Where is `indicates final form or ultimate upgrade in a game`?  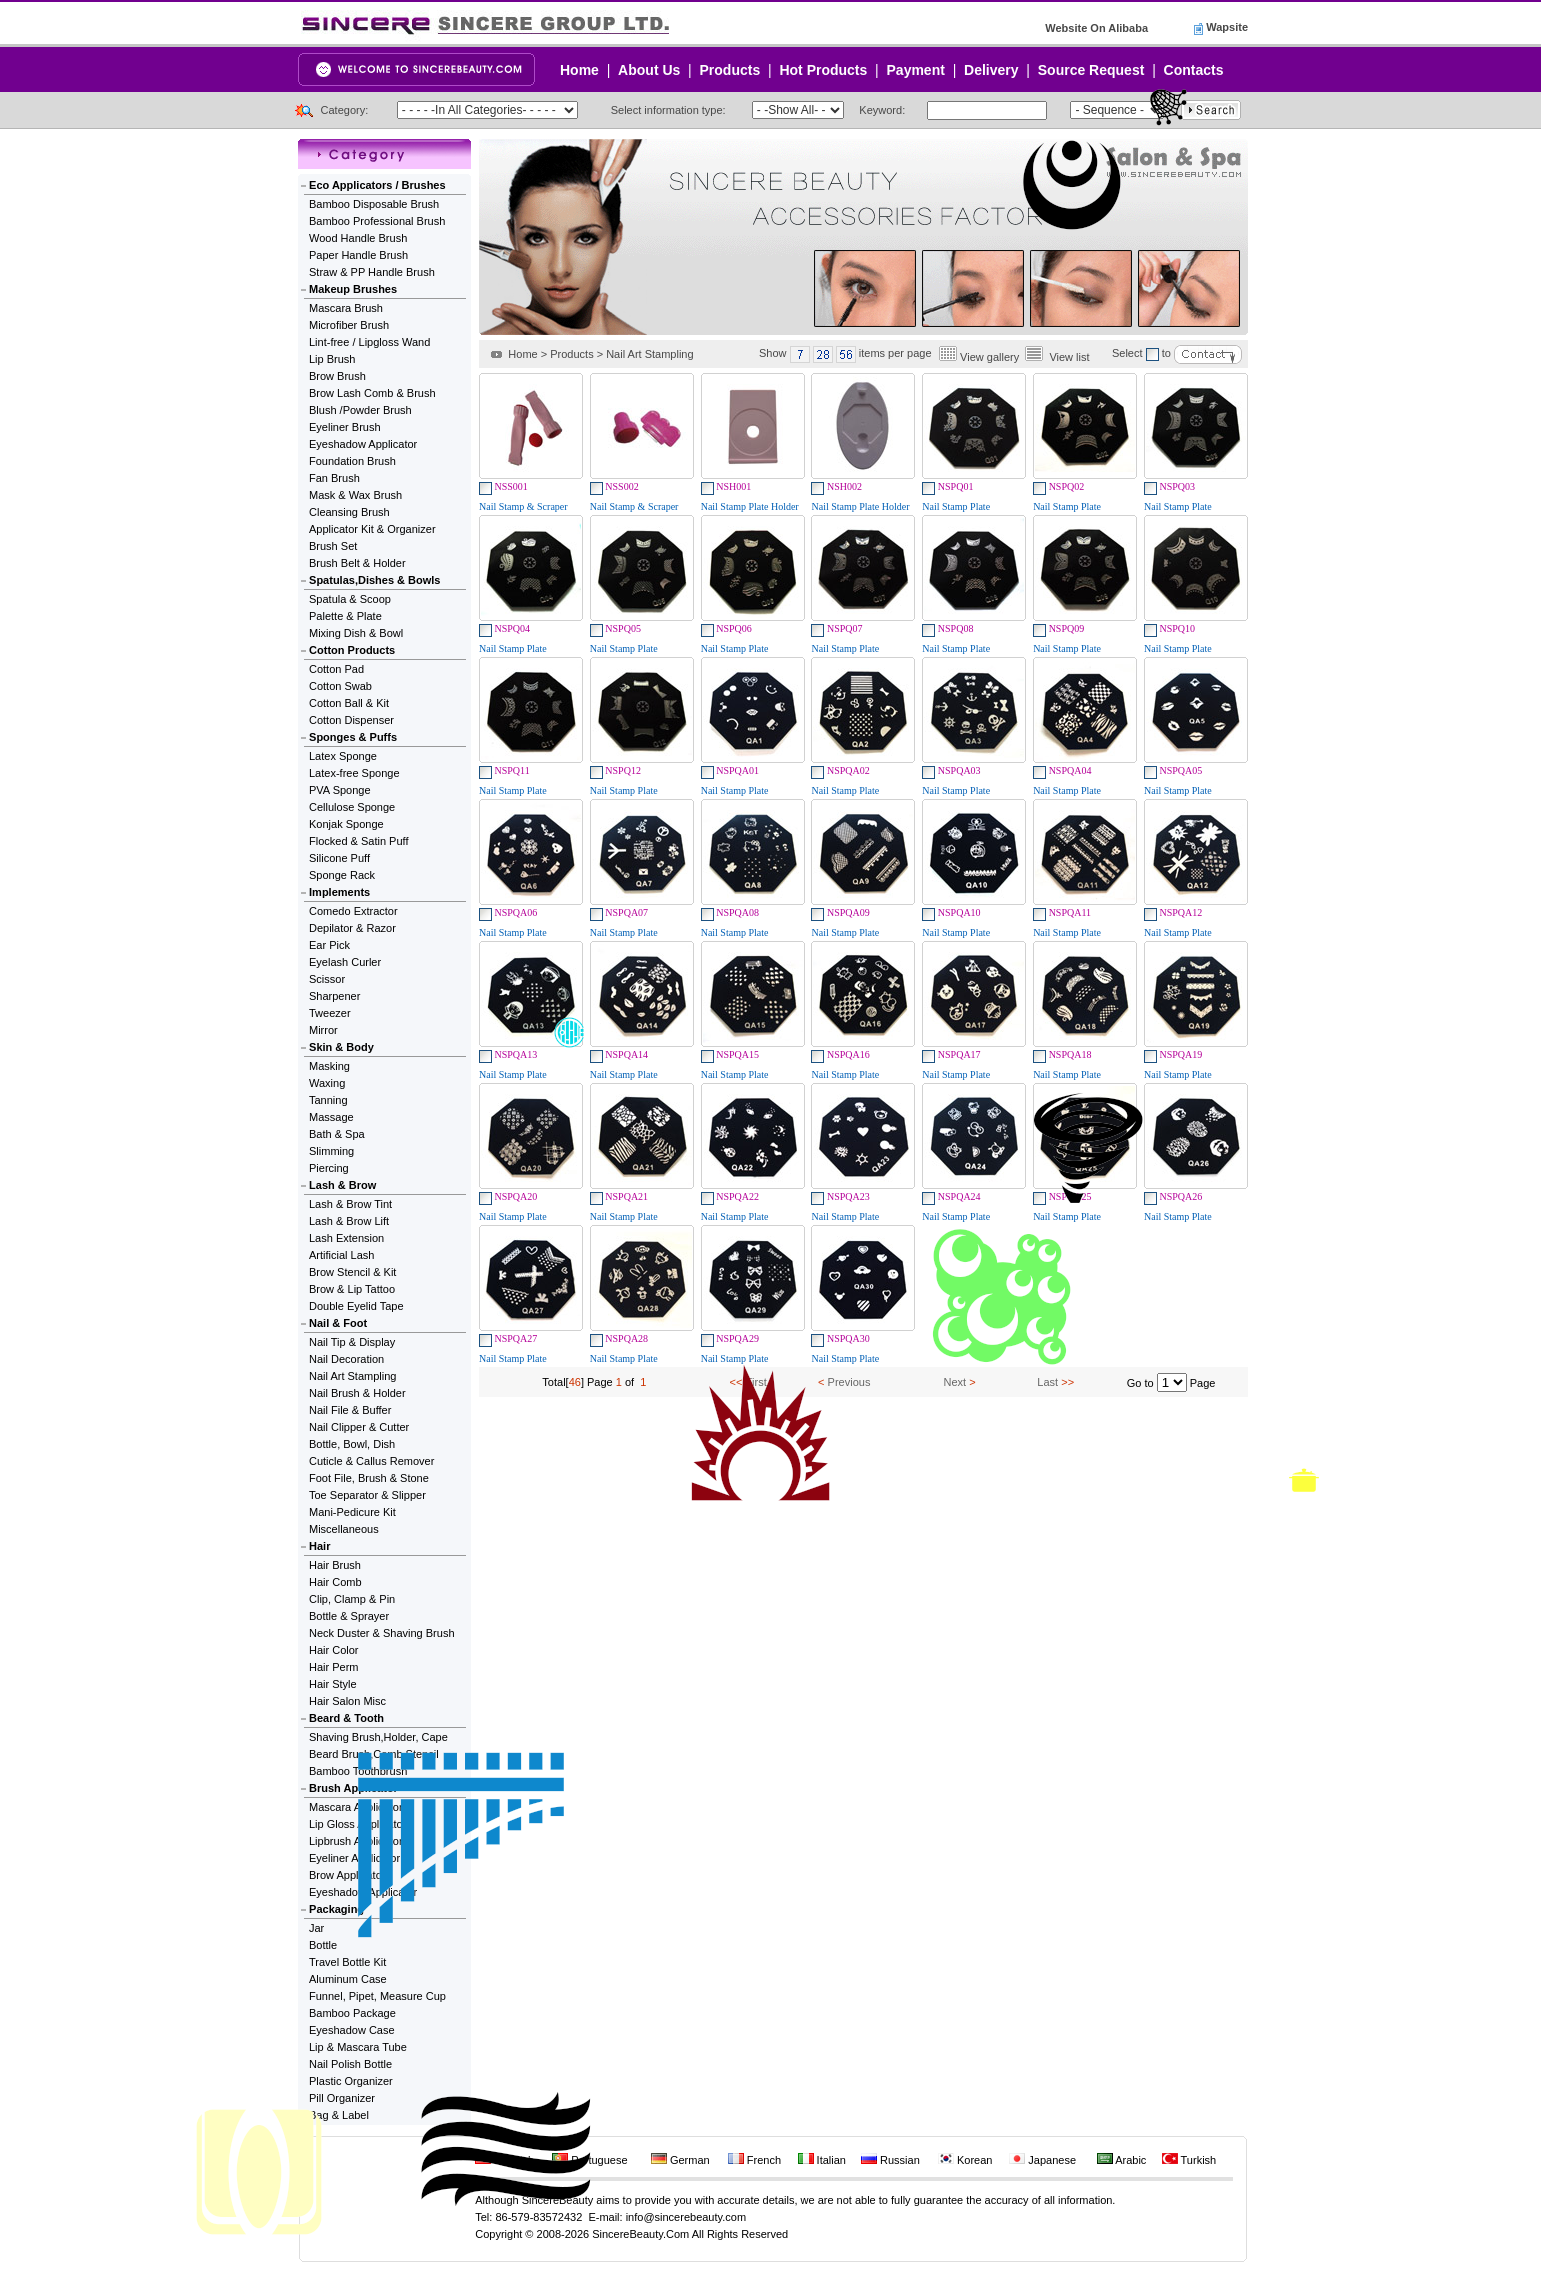
indicates final form or ultimate upgrade in a game is located at coordinates (761, 1432).